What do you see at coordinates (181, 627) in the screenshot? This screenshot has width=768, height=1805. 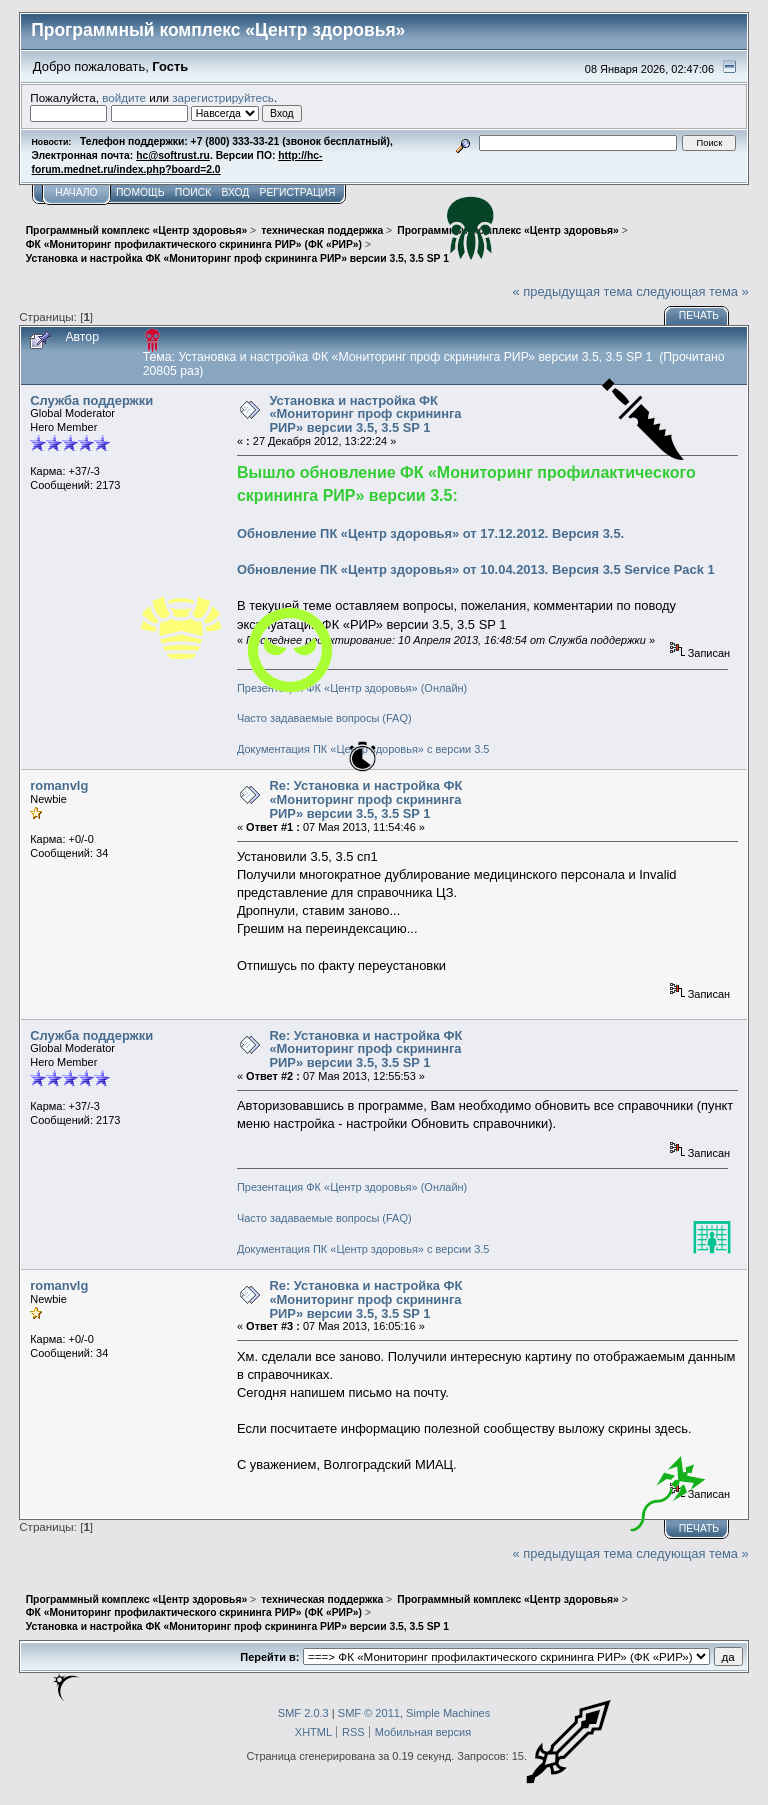 I see `equip body armor` at bounding box center [181, 627].